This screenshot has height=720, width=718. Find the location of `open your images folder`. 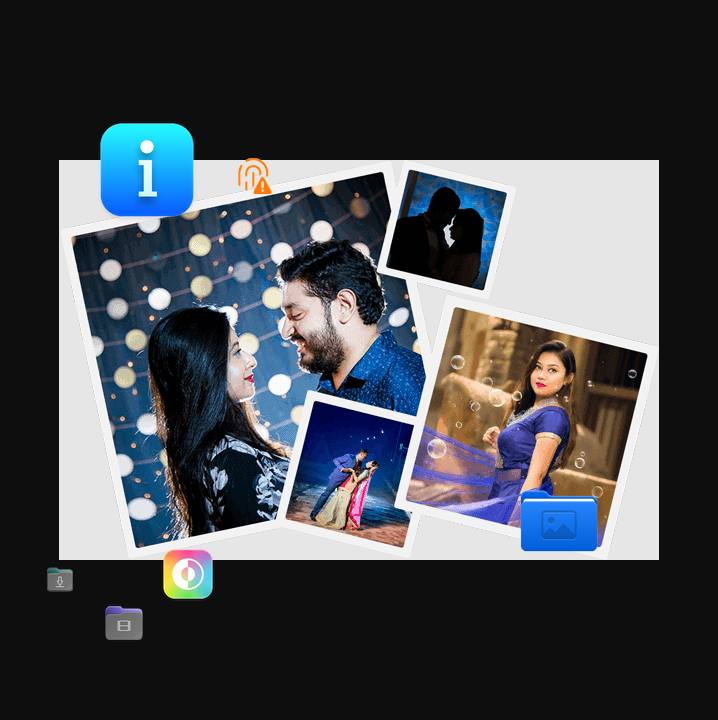

open your images folder is located at coordinates (559, 521).